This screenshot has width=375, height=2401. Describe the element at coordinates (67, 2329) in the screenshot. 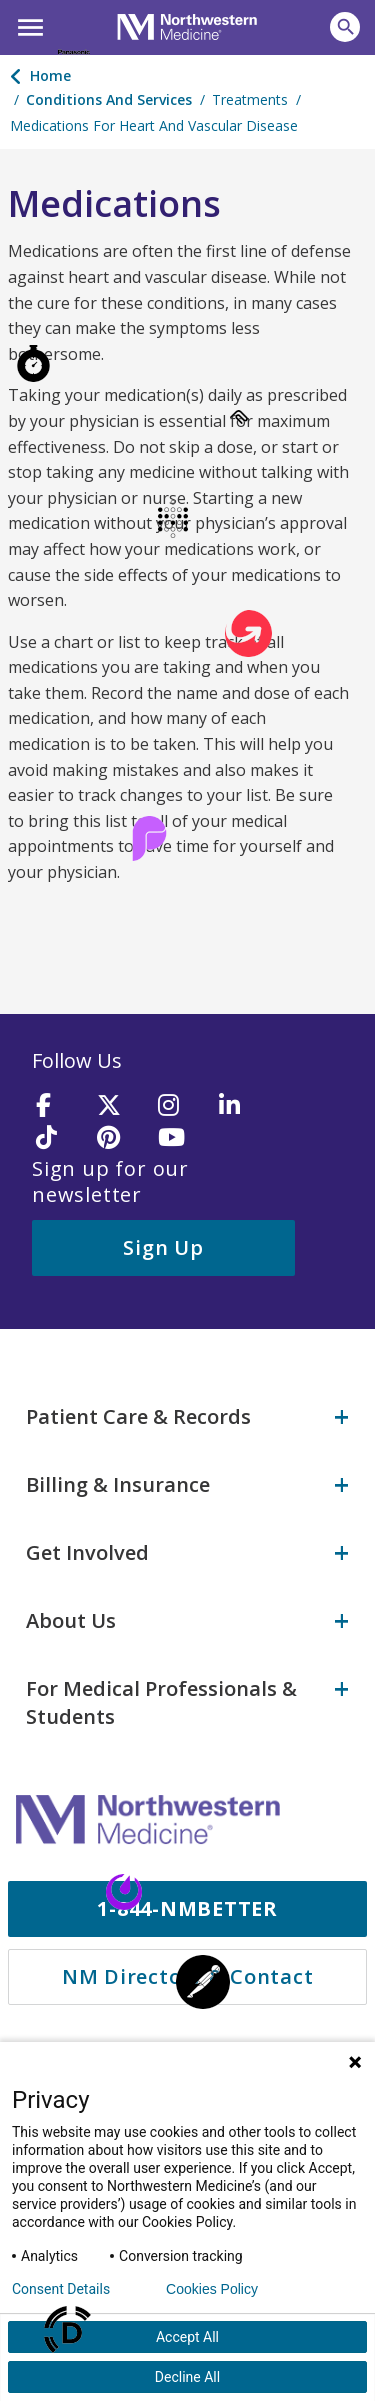

I see `OWASP Dependency-Check logo` at that location.